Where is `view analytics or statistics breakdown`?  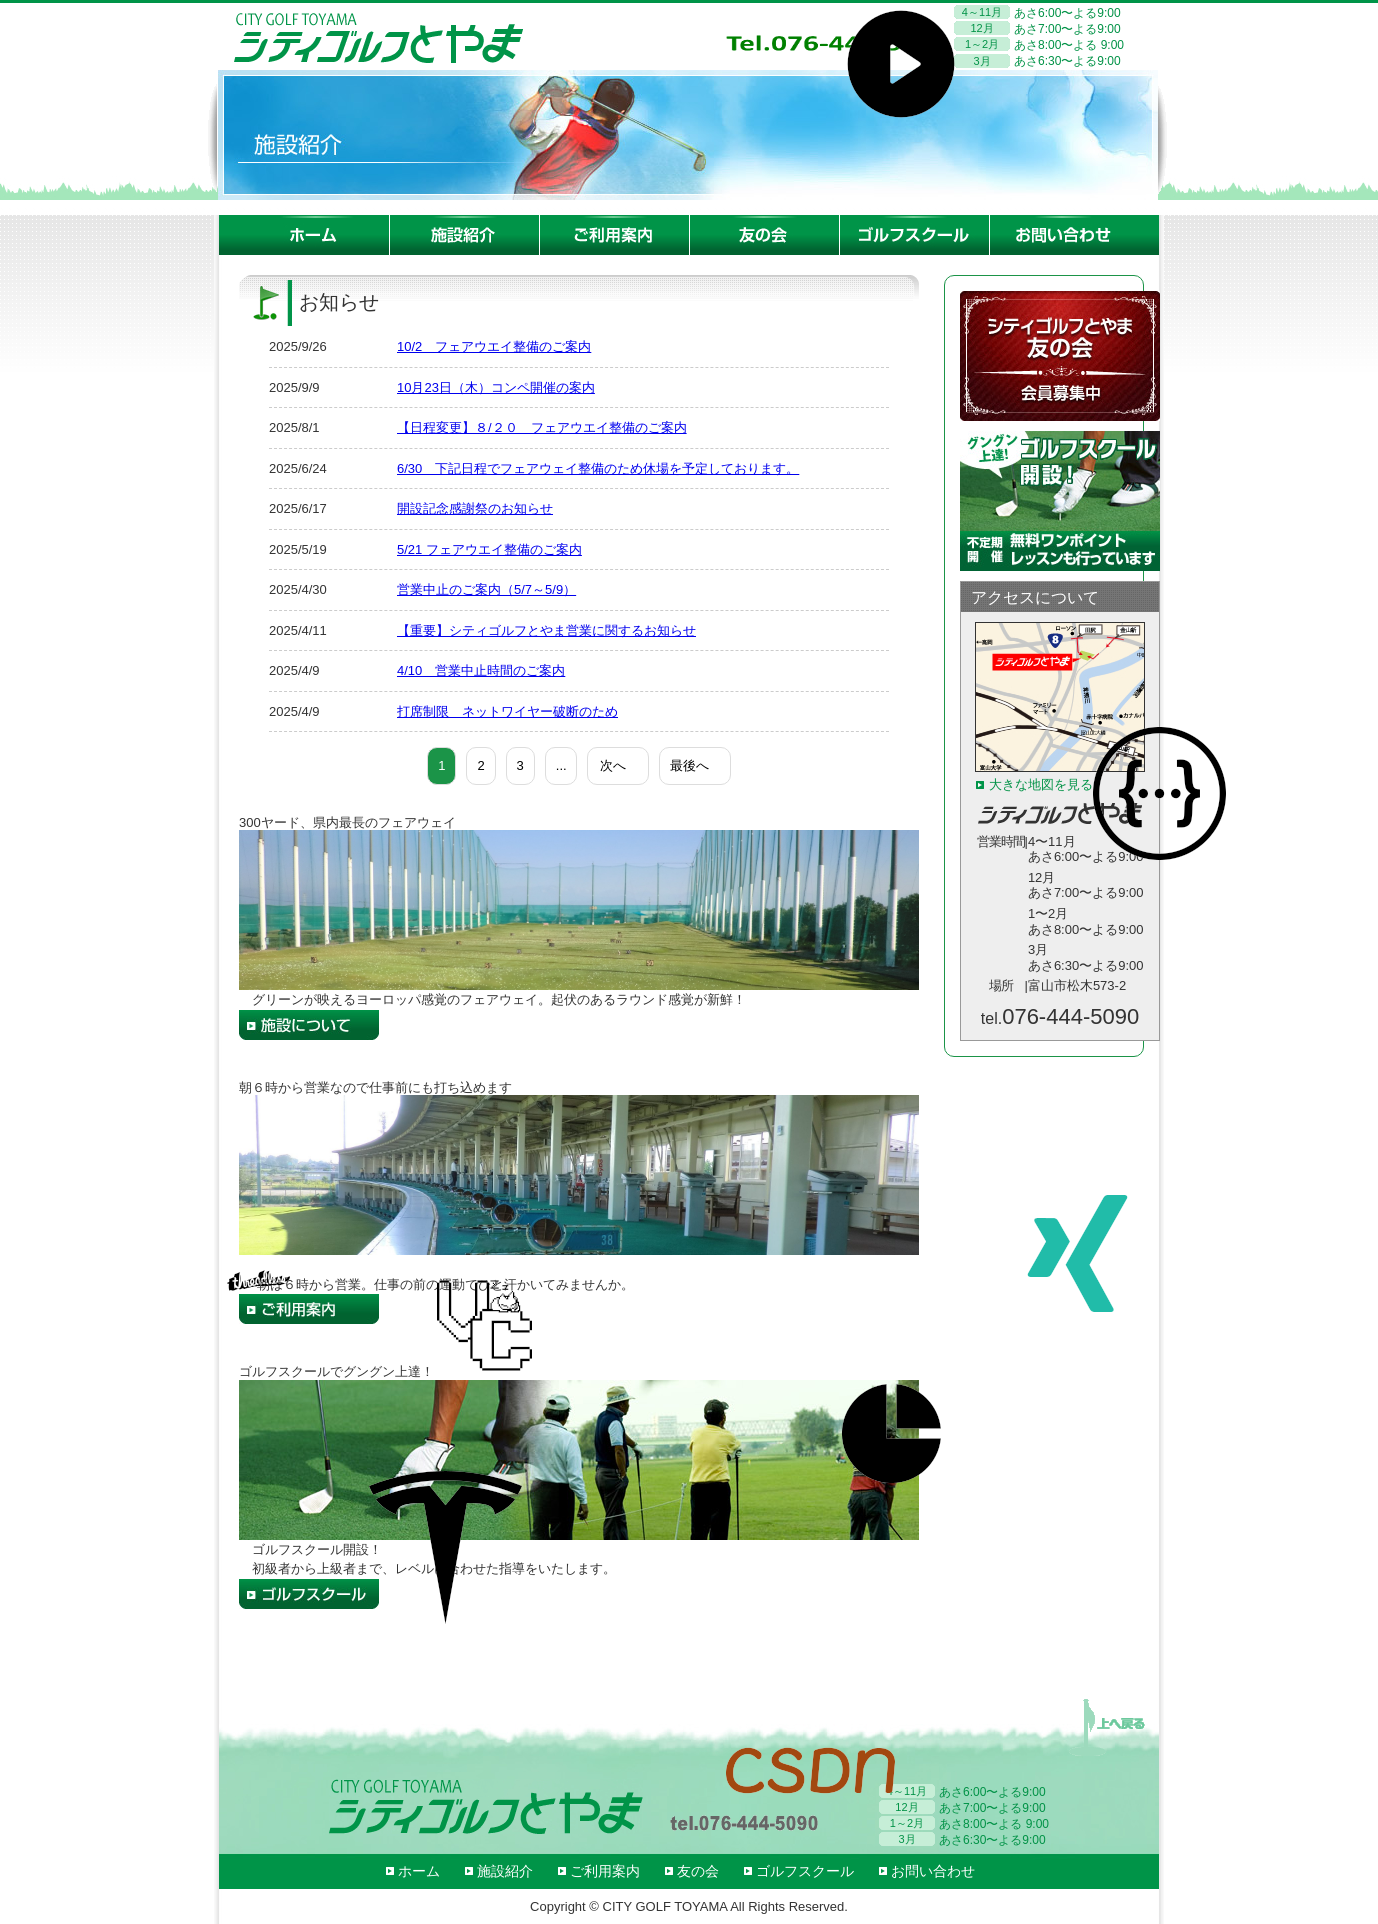 view analytics or statistics breakdown is located at coordinates (891, 1433).